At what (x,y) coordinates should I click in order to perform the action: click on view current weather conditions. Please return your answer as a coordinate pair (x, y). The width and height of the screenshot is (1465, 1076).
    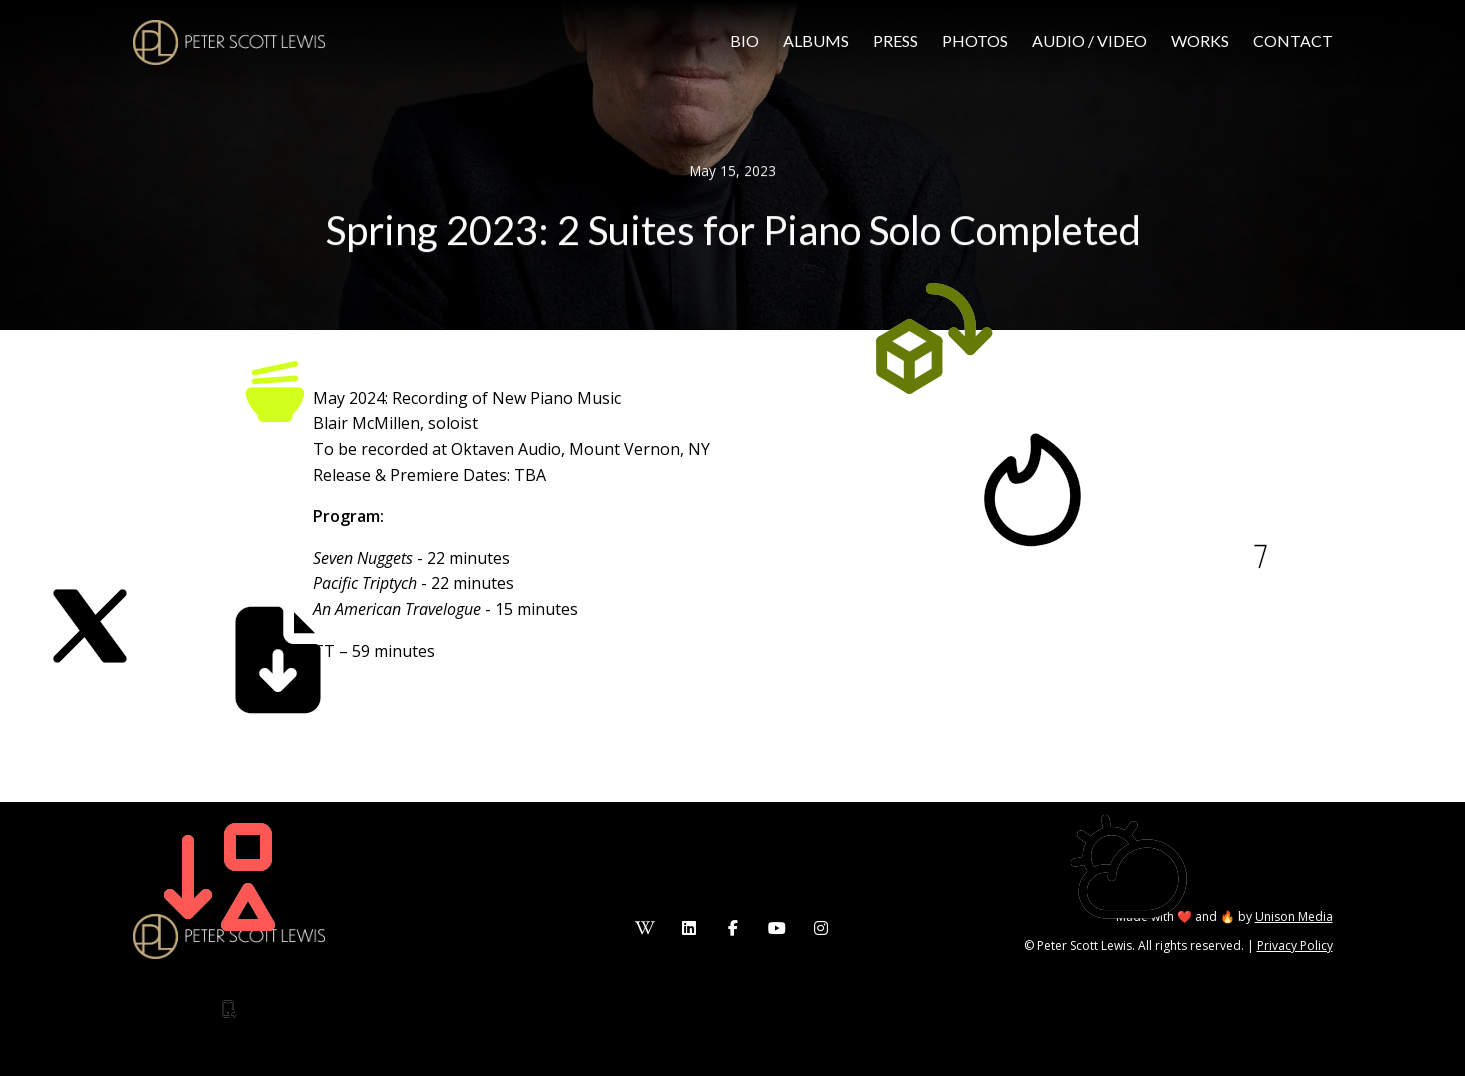
    Looking at the image, I should click on (1128, 868).